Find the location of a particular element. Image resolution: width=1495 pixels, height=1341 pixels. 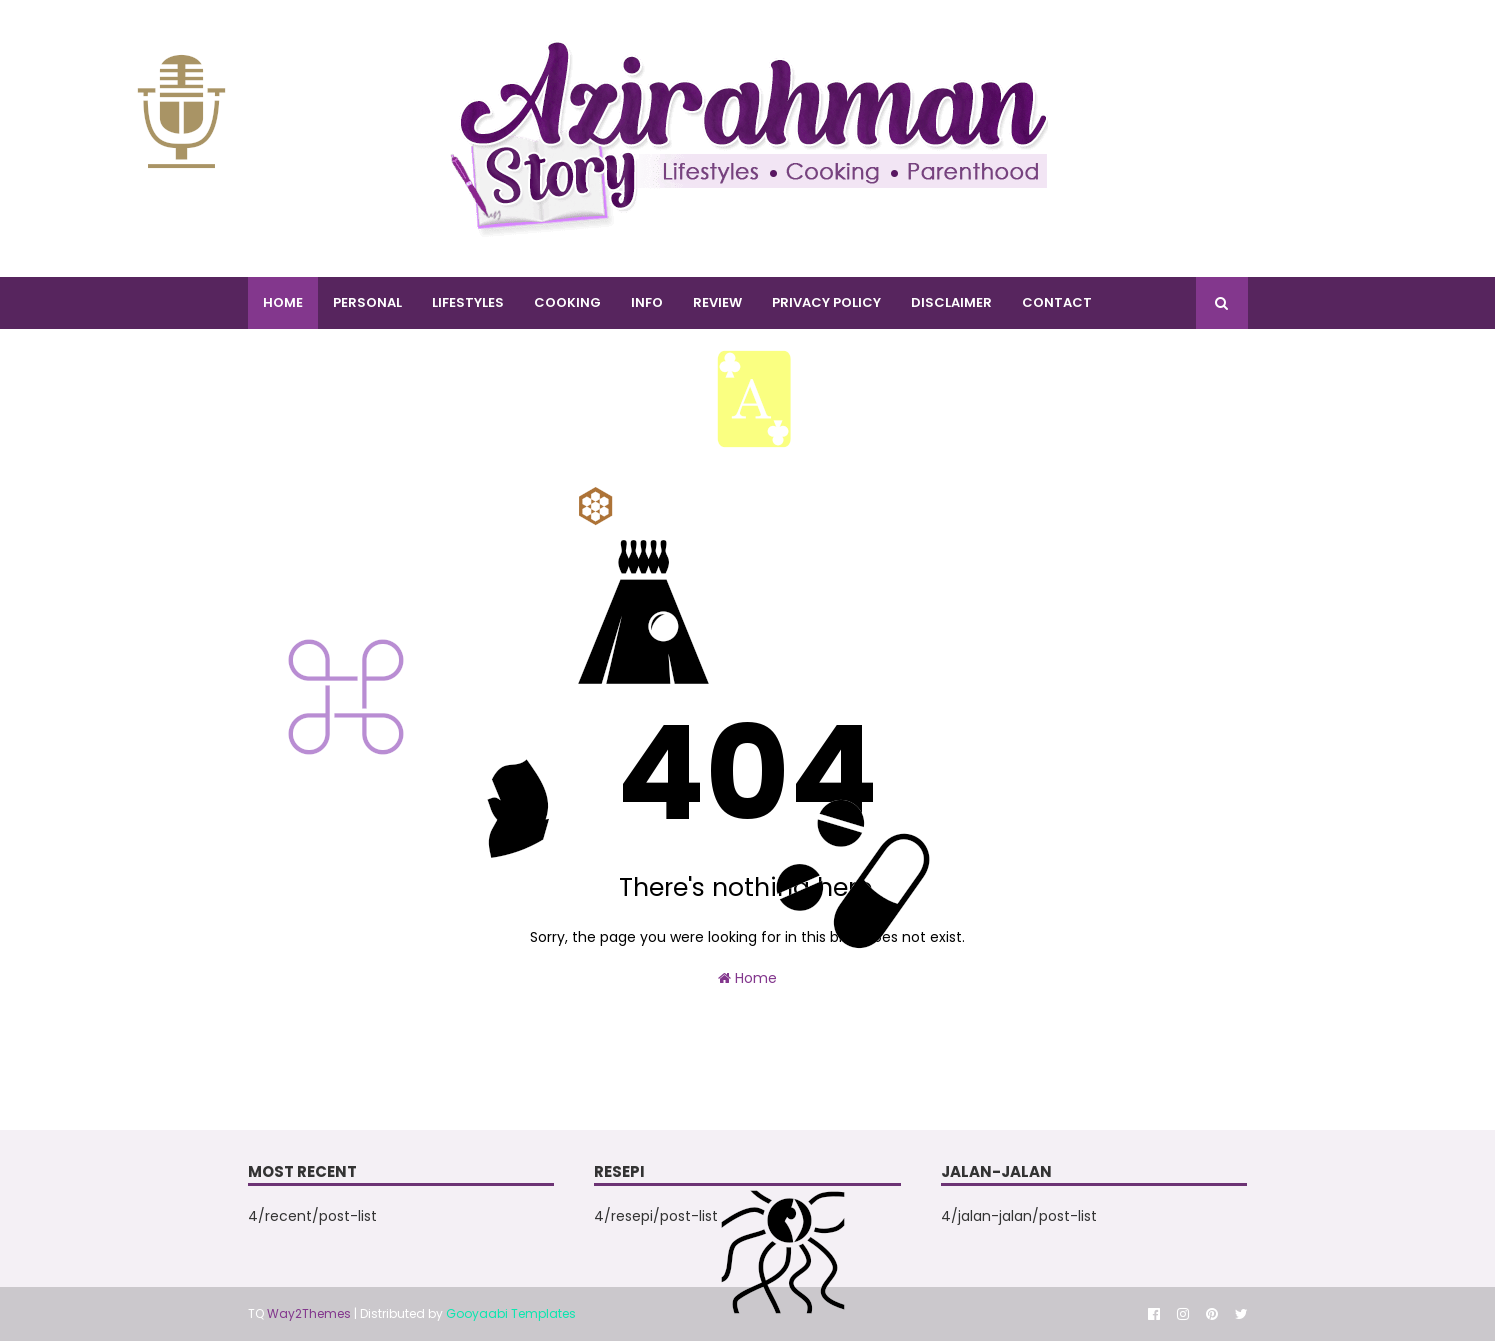

view medications or prescriptions is located at coordinates (853, 874).